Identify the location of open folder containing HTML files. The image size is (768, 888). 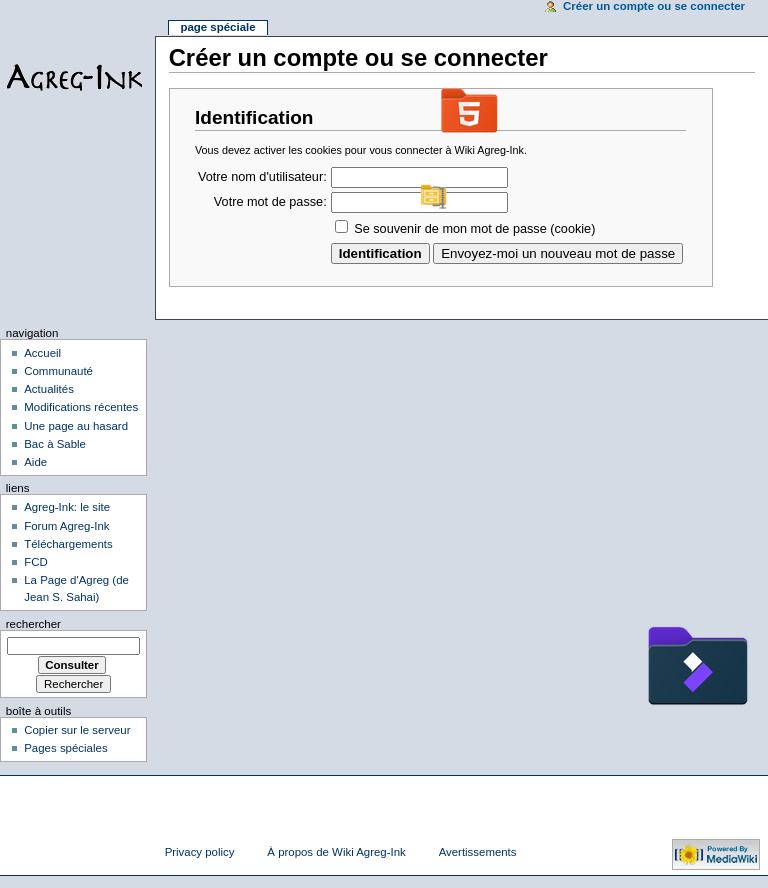
(469, 112).